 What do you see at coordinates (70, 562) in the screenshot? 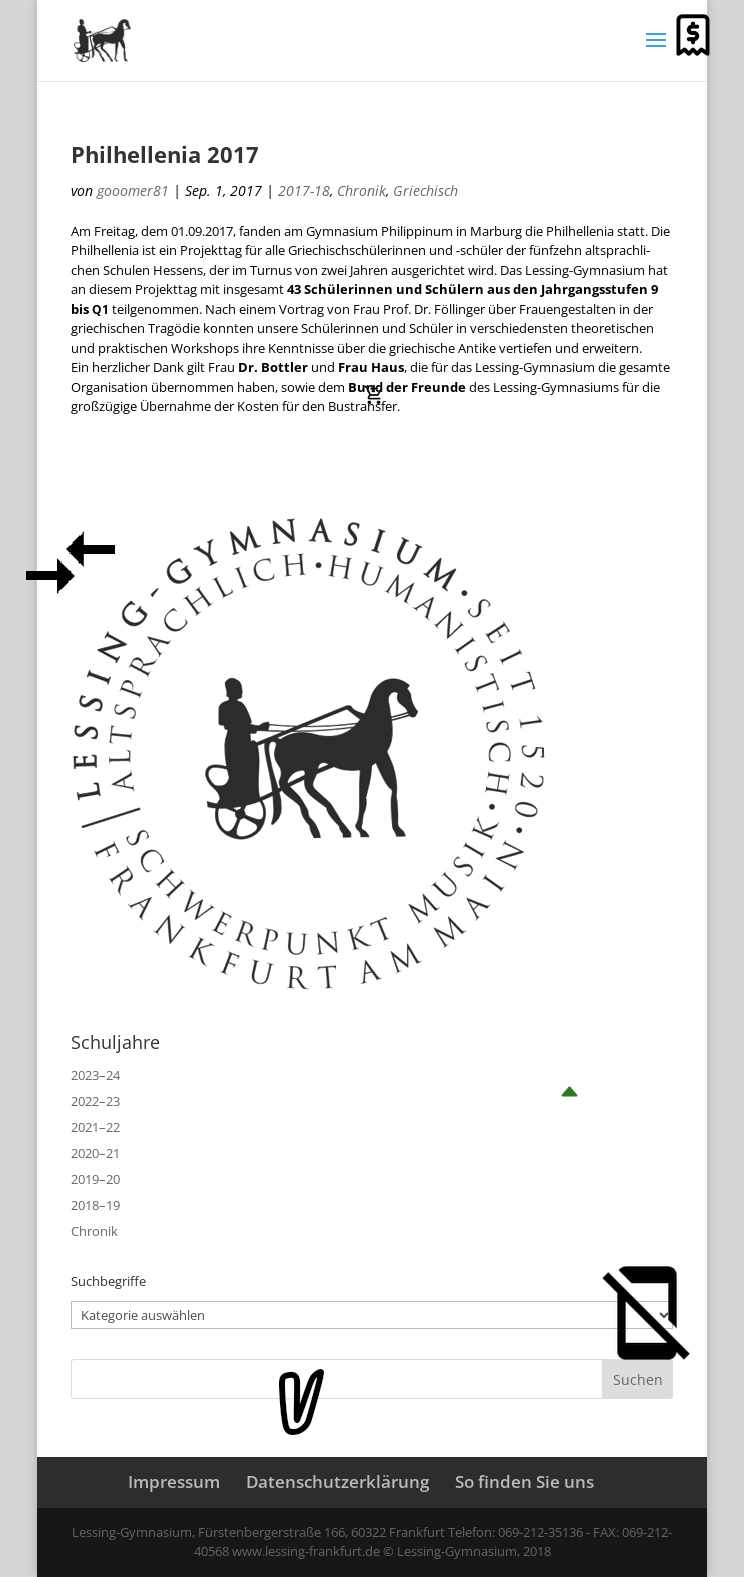
I see `compare two items or selections` at bounding box center [70, 562].